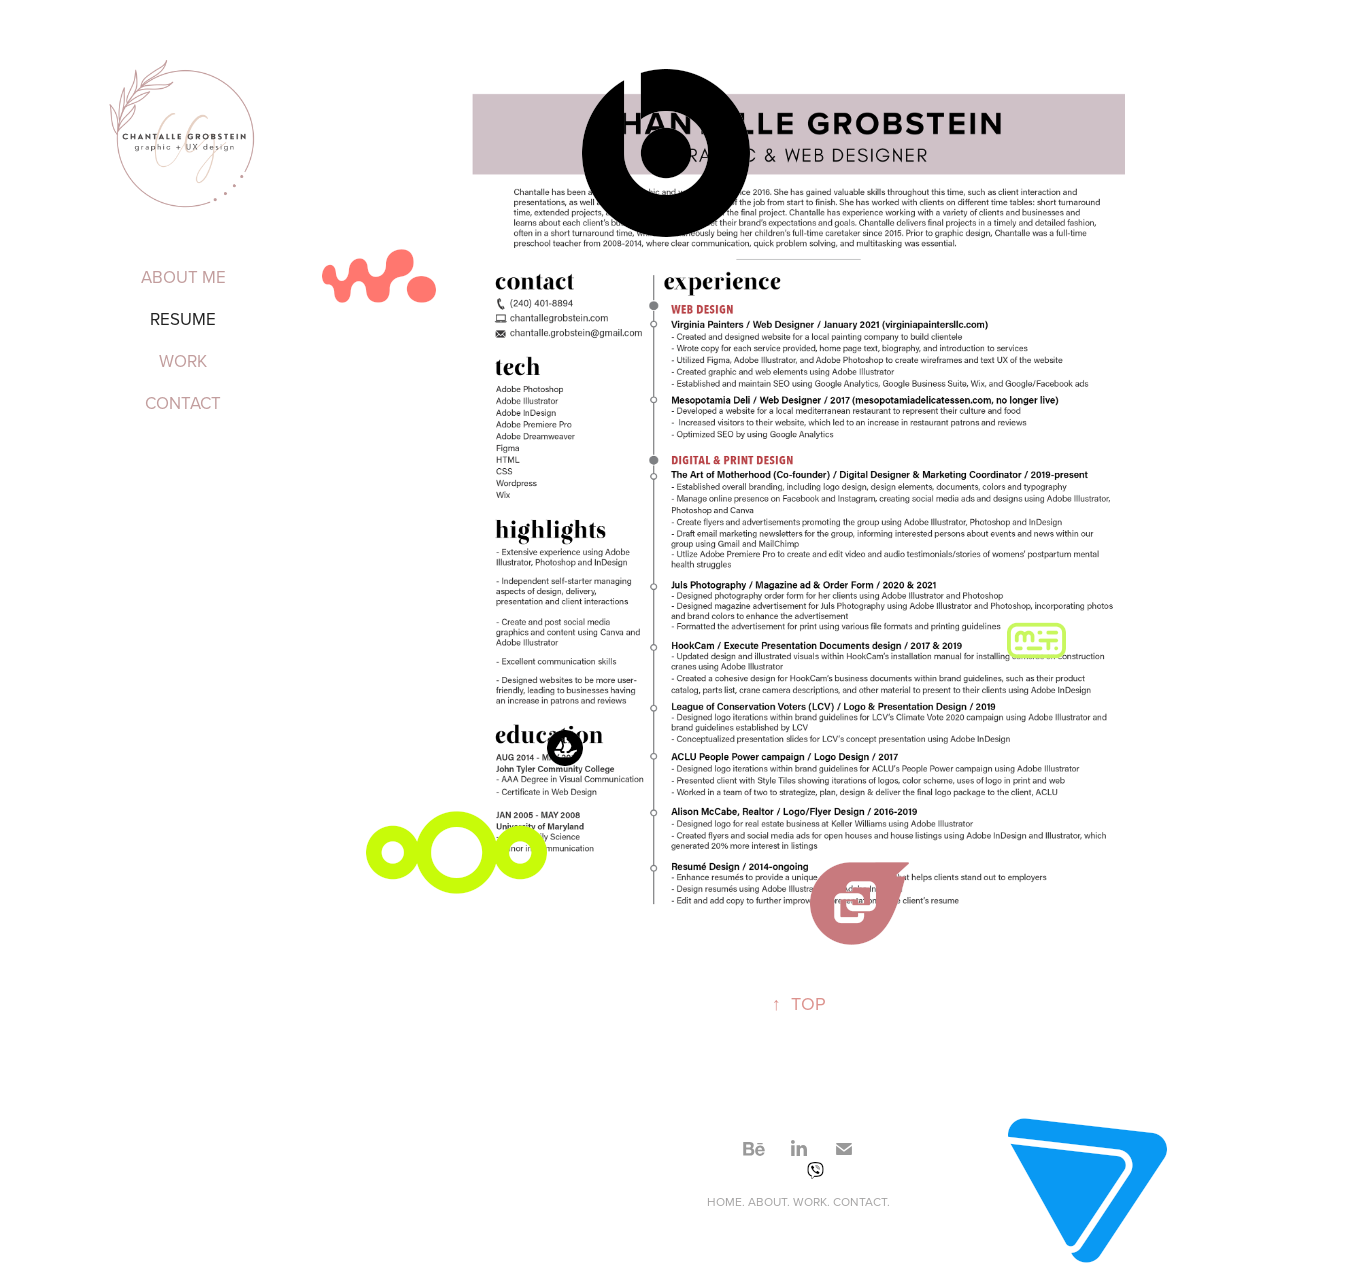 This screenshot has width=1354, height=1270. What do you see at coordinates (1036, 640) in the screenshot?
I see `open monkeytype typing test website` at bounding box center [1036, 640].